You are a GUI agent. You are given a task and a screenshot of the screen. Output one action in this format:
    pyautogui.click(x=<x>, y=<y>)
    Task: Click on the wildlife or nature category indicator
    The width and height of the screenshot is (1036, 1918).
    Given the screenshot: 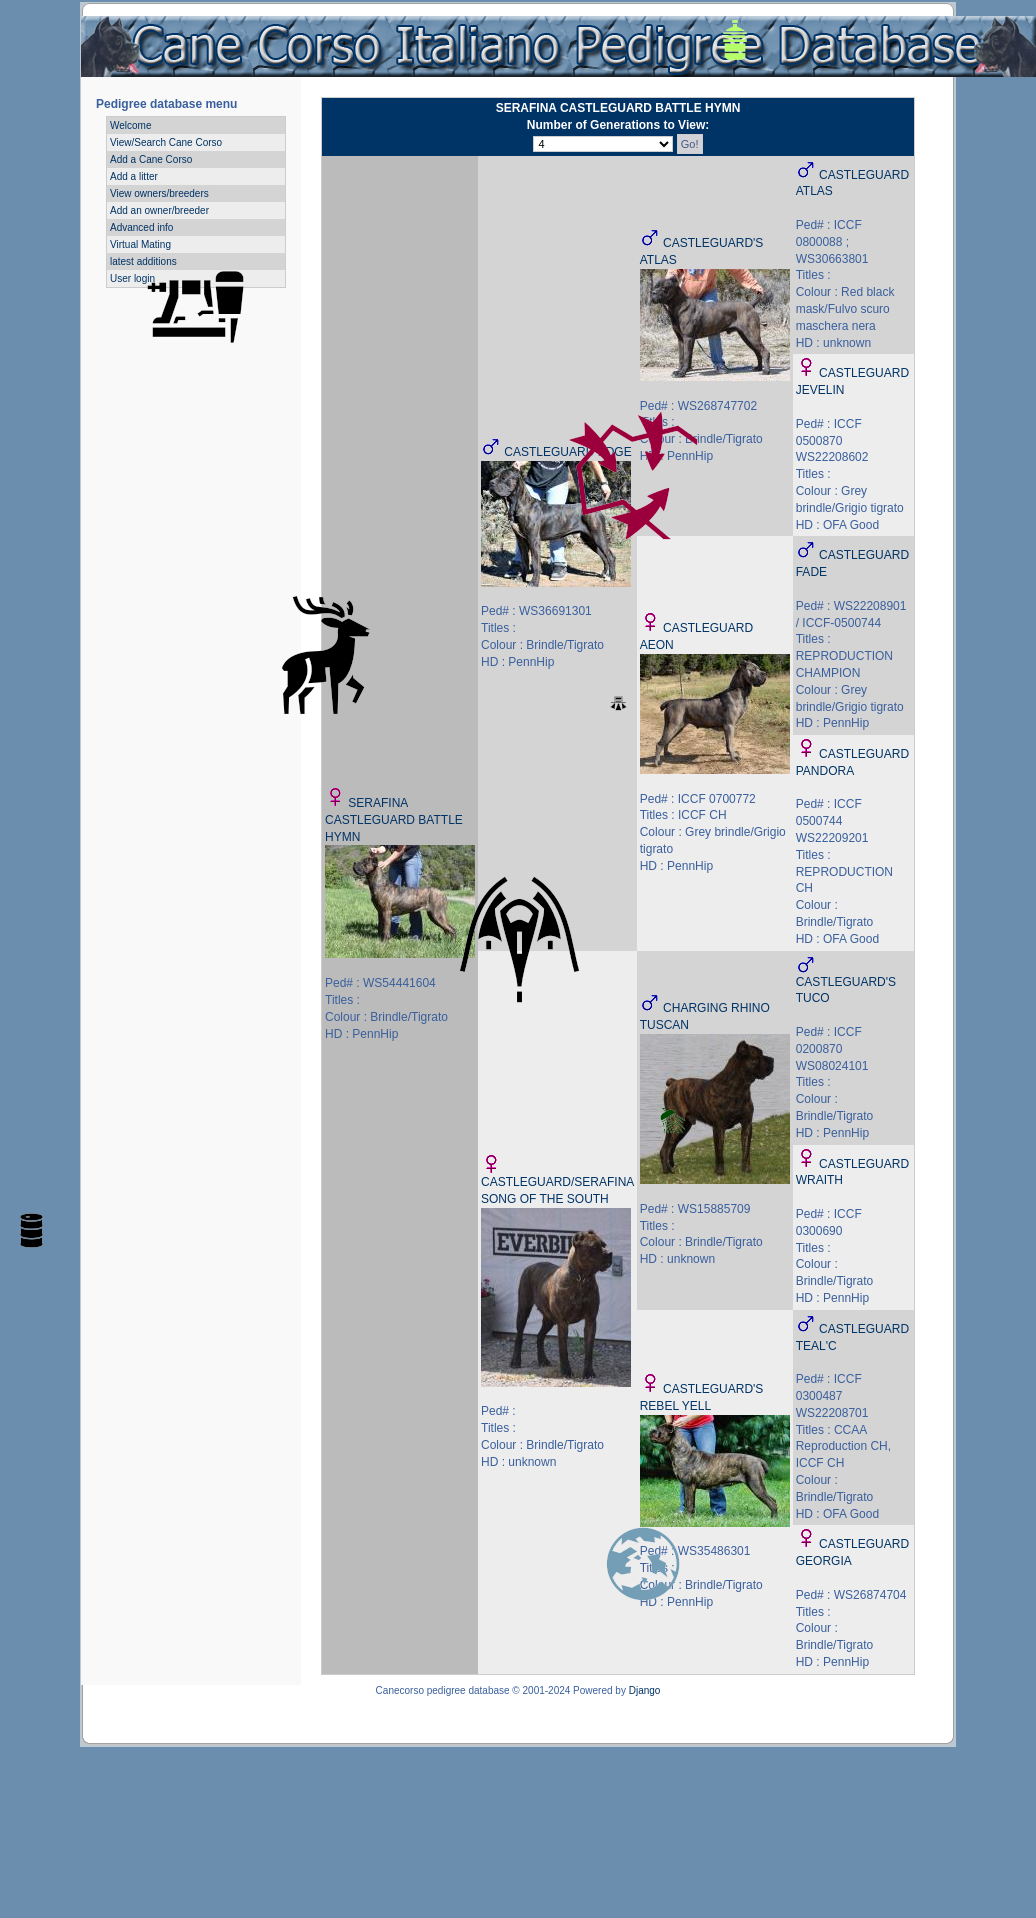 What is the action you would take?
    pyautogui.click(x=326, y=655)
    